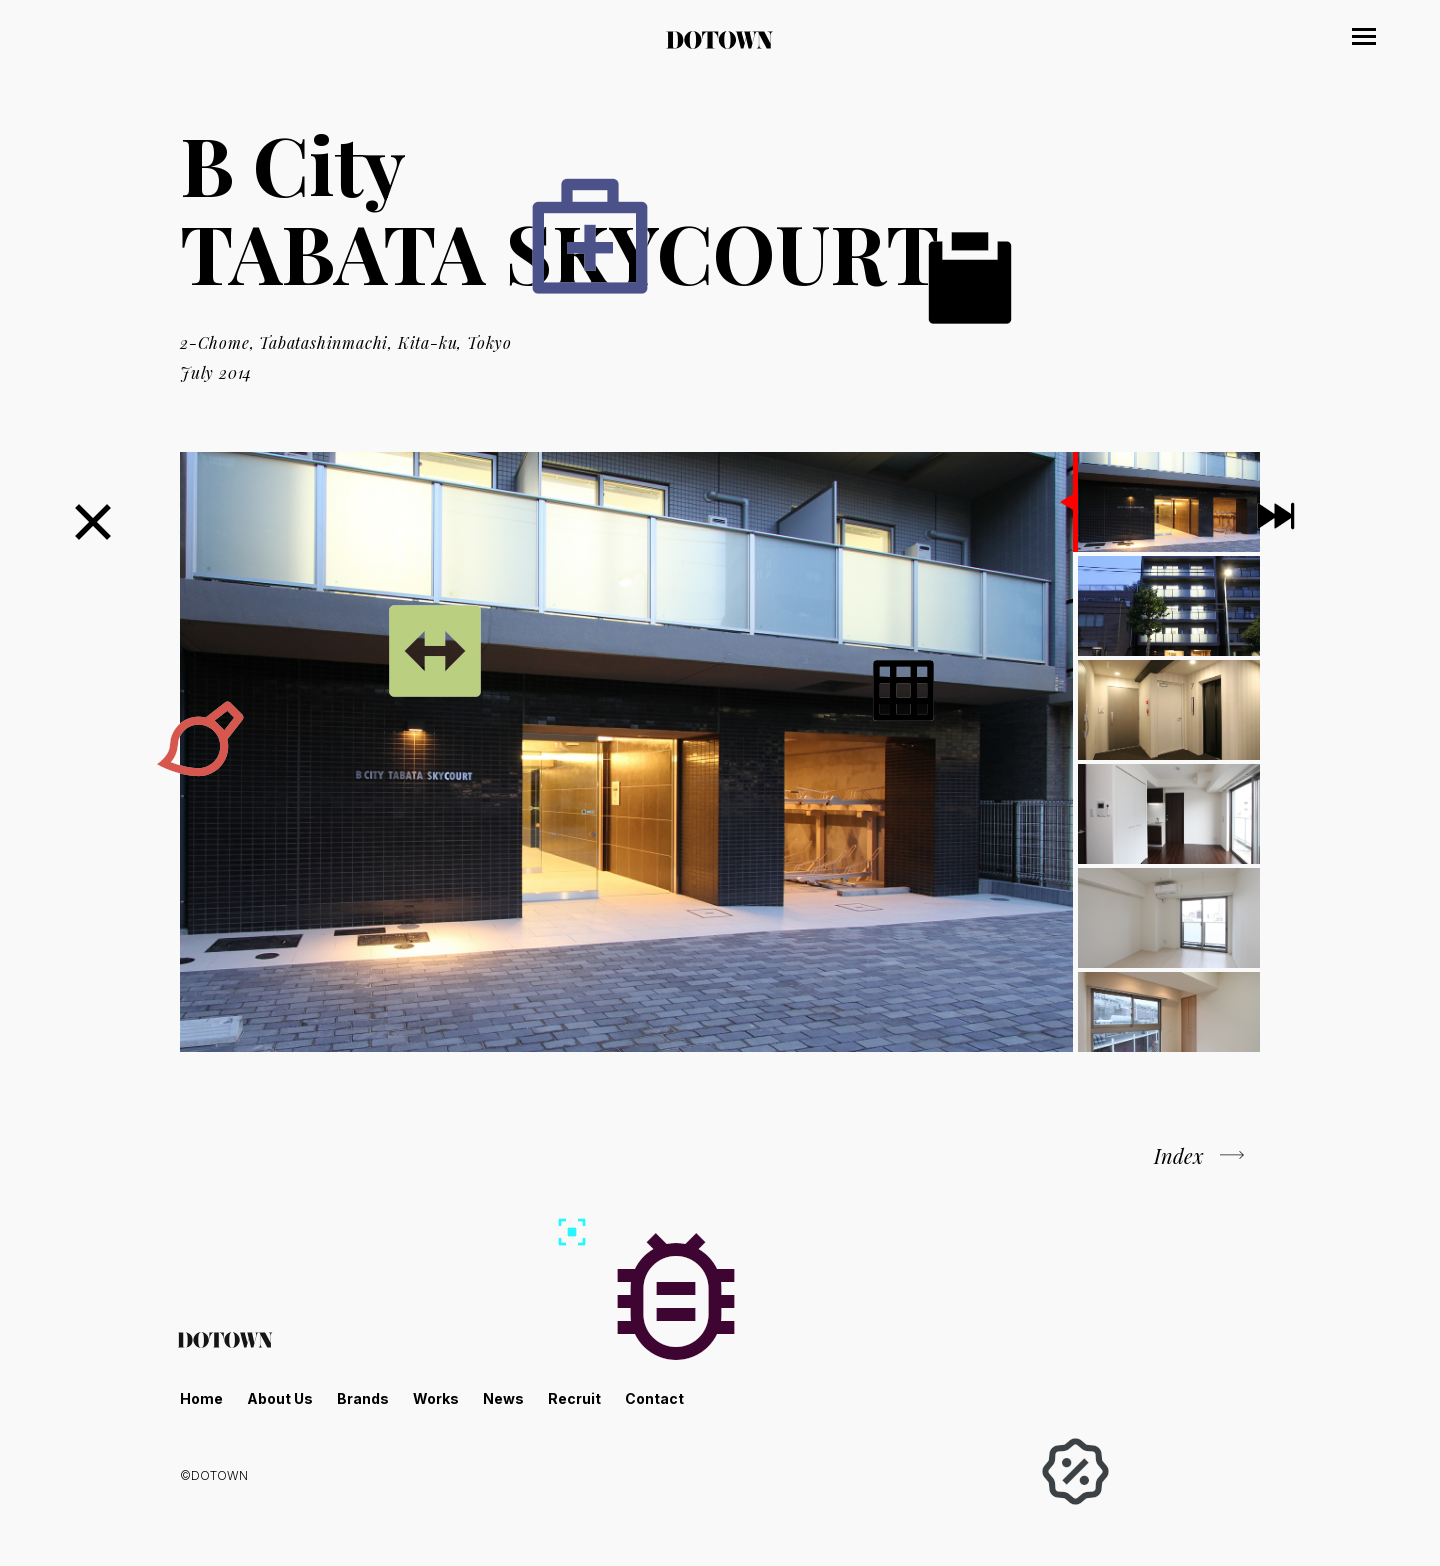  Describe the element at coordinates (93, 522) in the screenshot. I see `close the current window or dialog` at that location.